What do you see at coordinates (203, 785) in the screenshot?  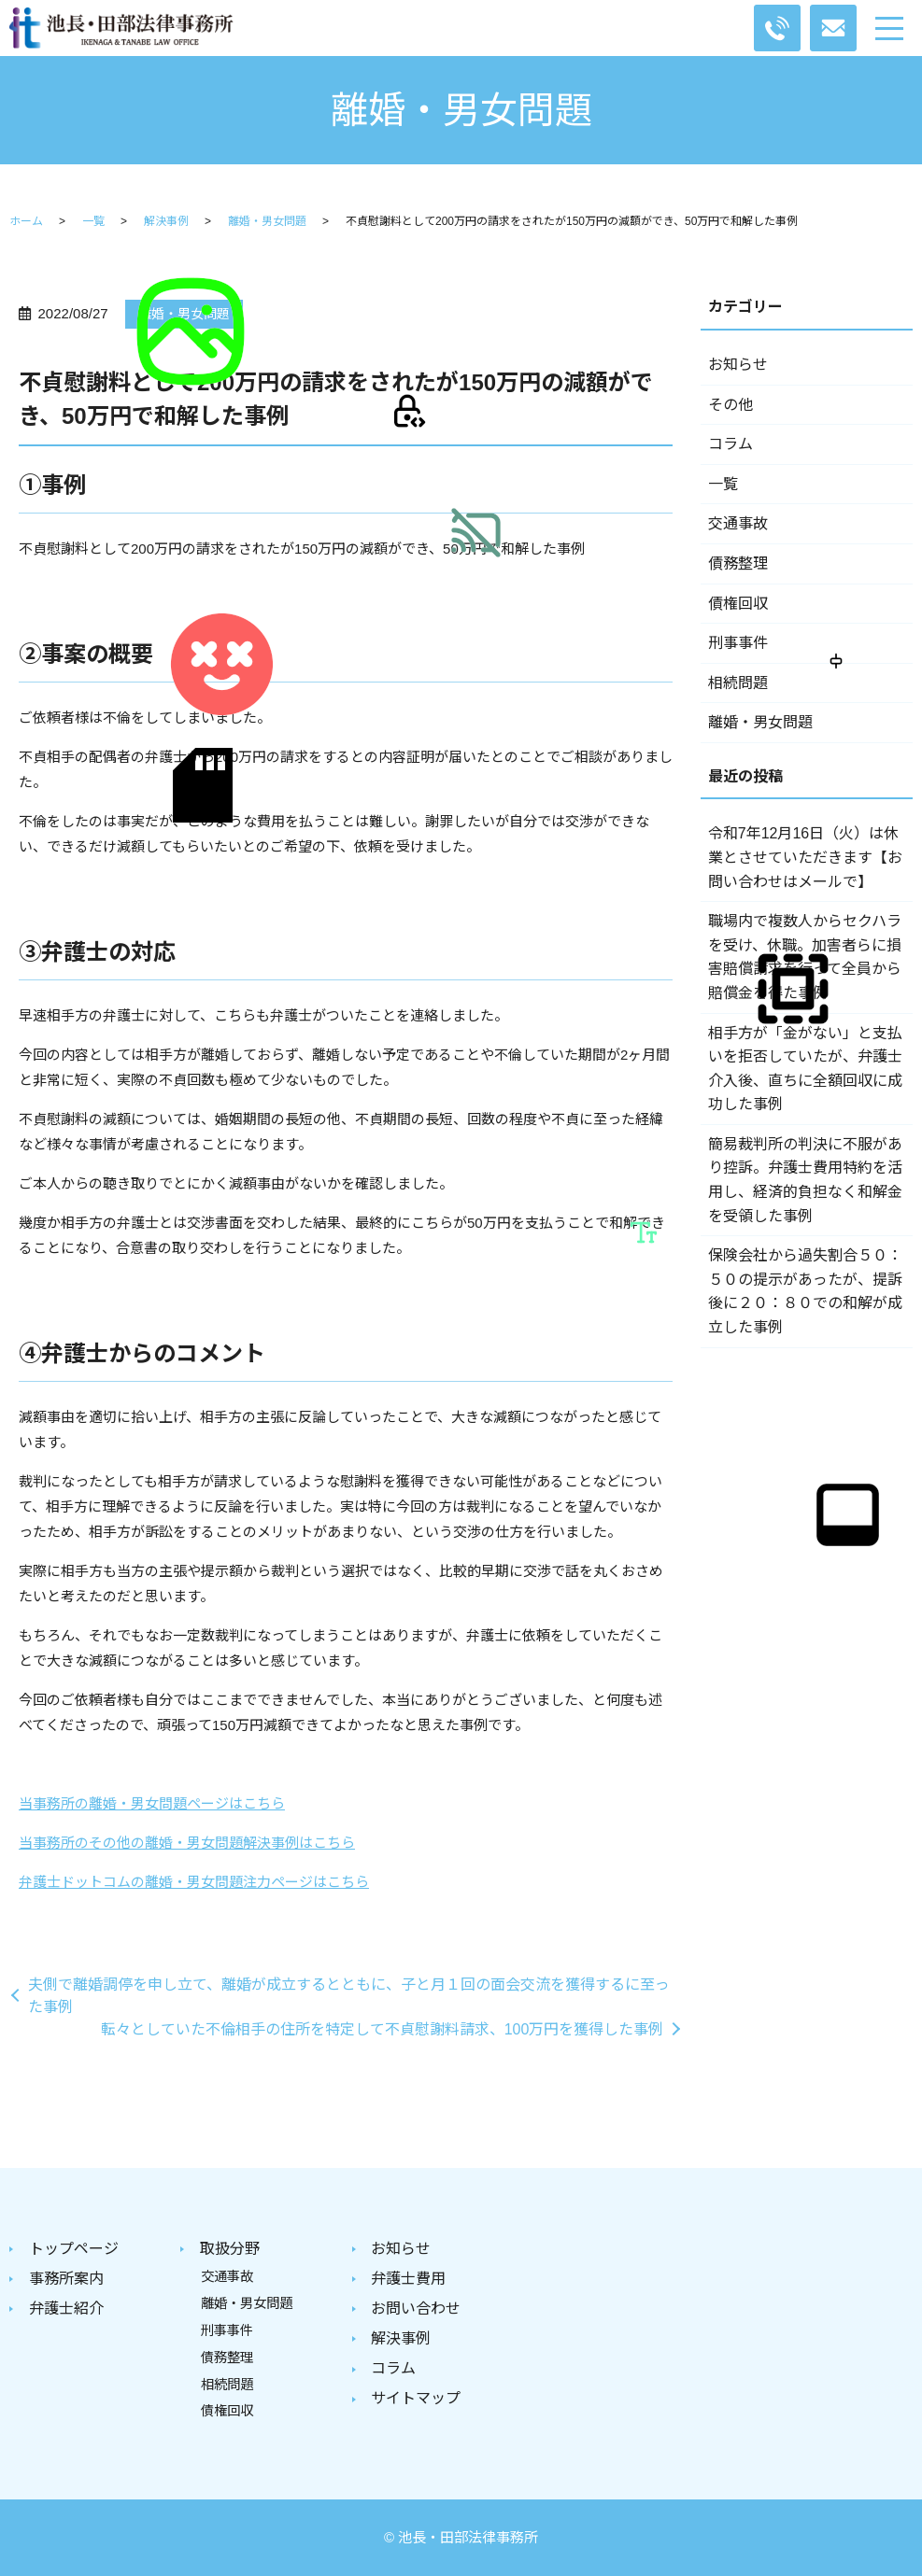 I see `access sd card storage` at bounding box center [203, 785].